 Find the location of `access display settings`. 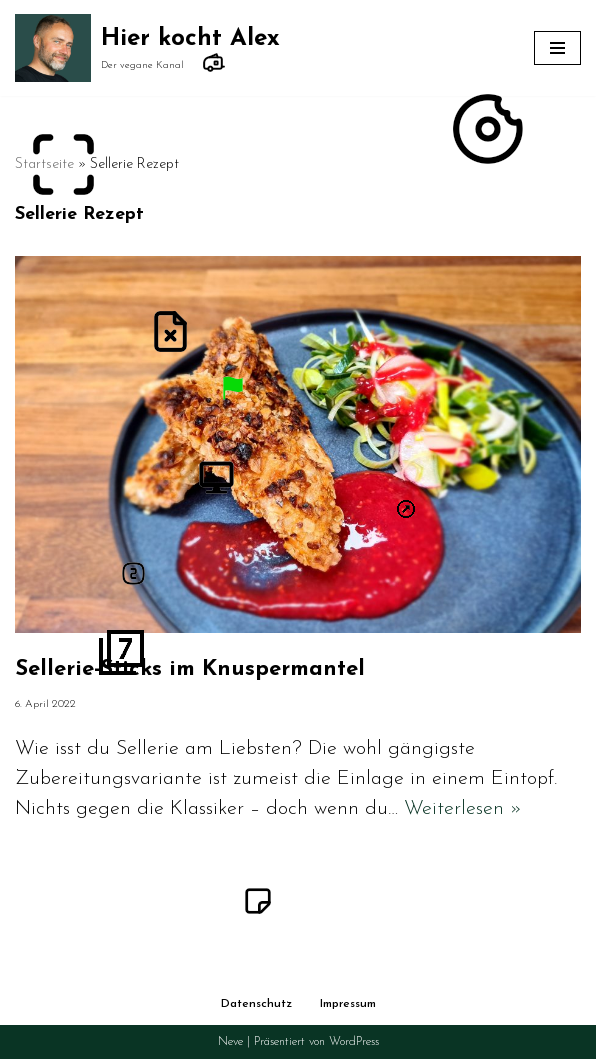

access display settings is located at coordinates (216, 476).